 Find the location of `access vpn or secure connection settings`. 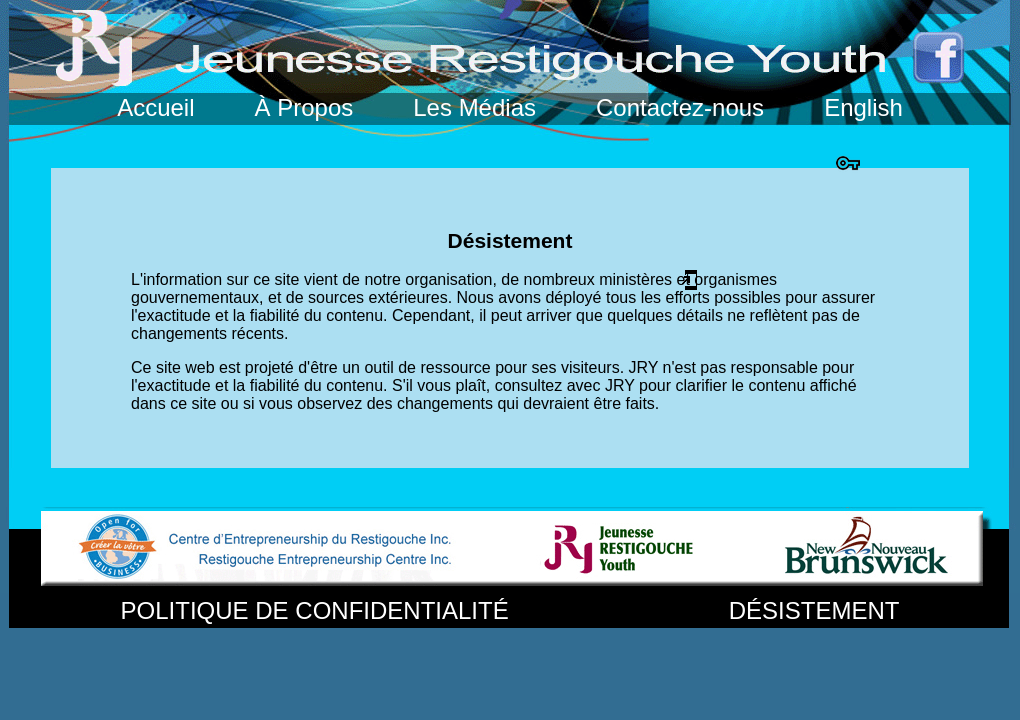

access vpn or secure connection settings is located at coordinates (848, 163).